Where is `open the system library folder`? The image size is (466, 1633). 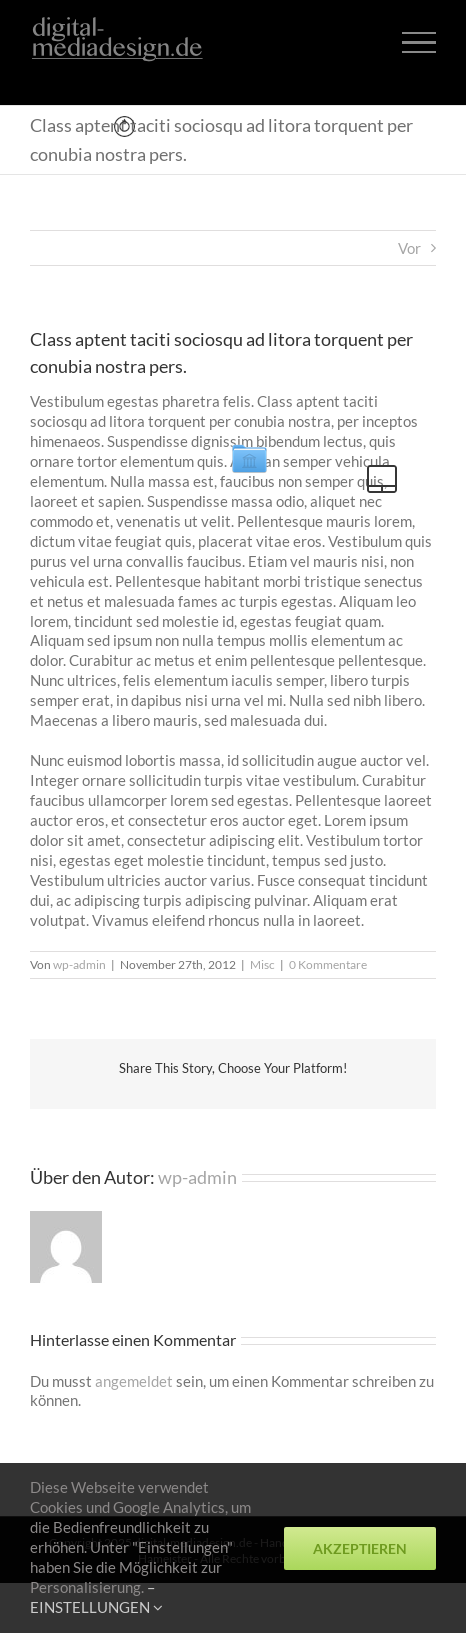
open the system library folder is located at coordinates (249, 458).